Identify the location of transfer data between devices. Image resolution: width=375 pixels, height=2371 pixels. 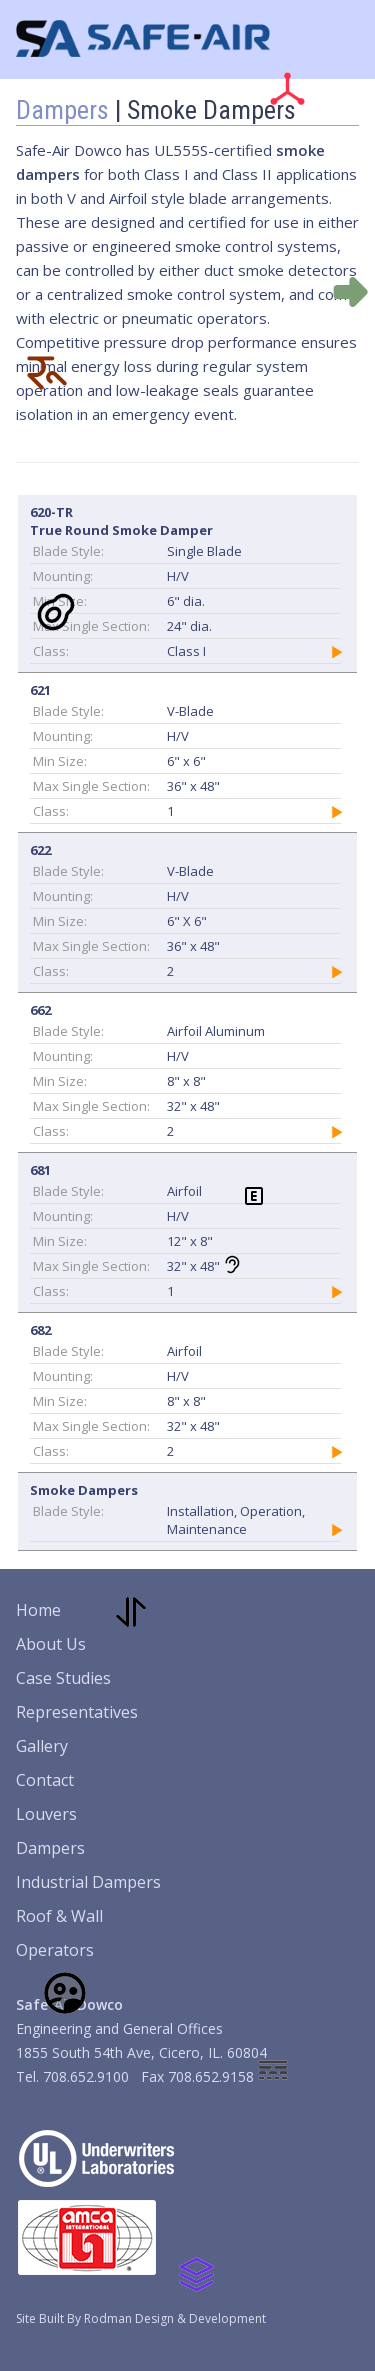
(131, 1612).